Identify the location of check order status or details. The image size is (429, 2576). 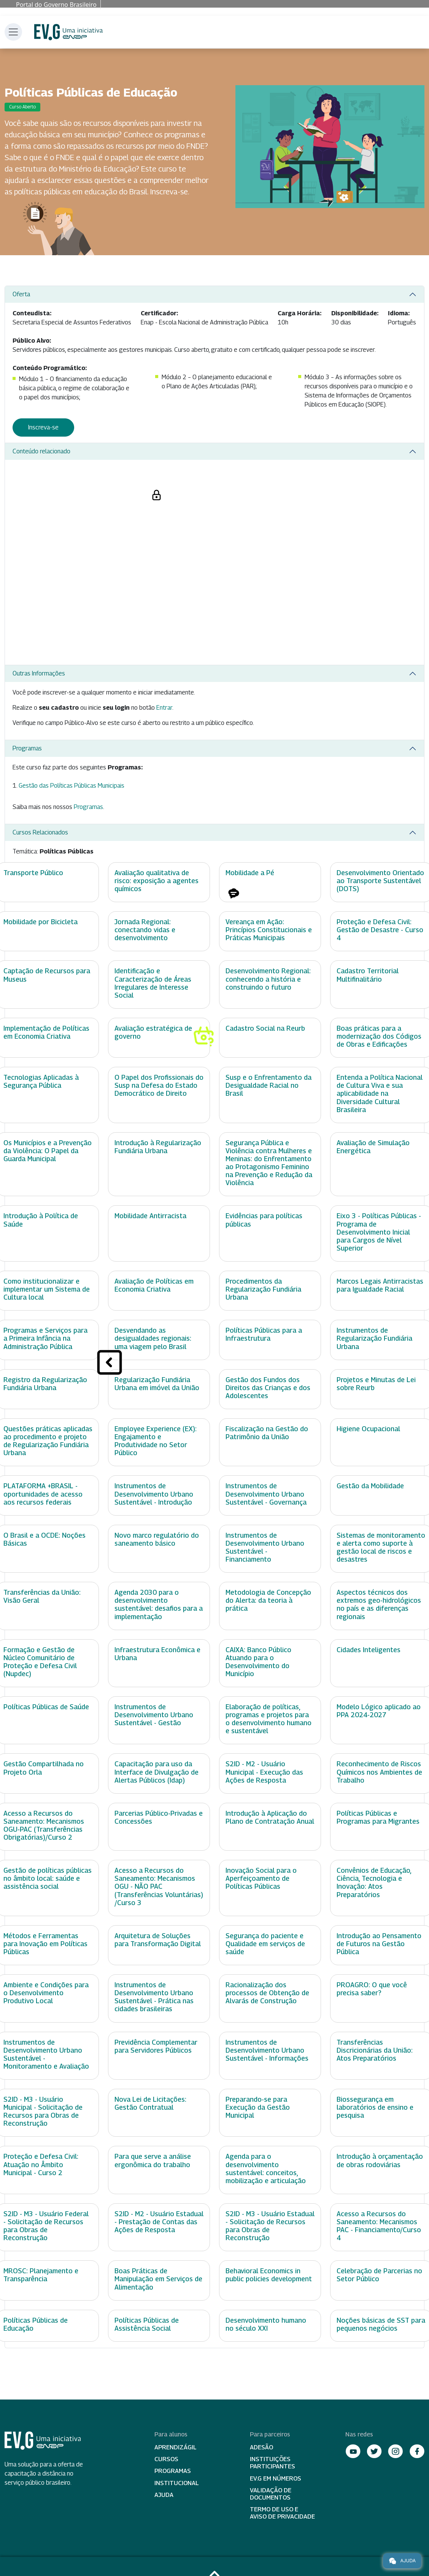
(203, 1035).